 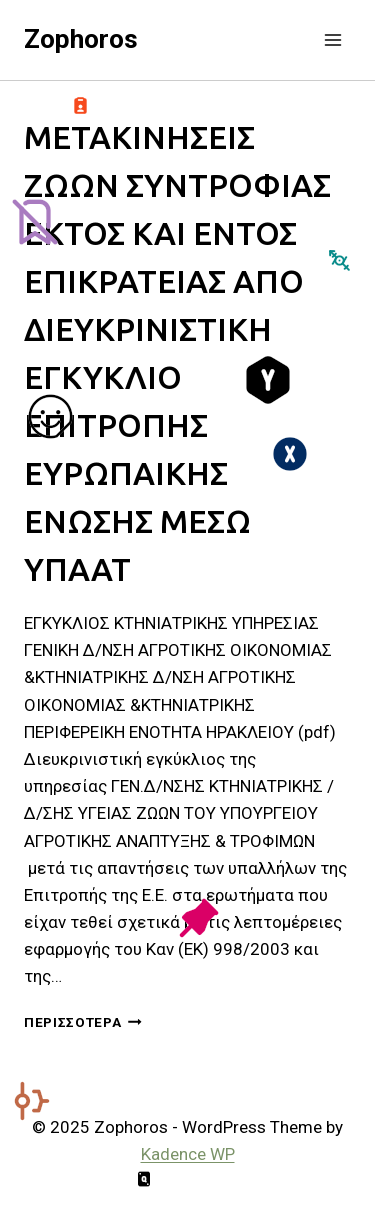 What do you see at coordinates (198, 918) in the screenshot?
I see `pin this item to keep it visible` at bounding box center [198, 918].